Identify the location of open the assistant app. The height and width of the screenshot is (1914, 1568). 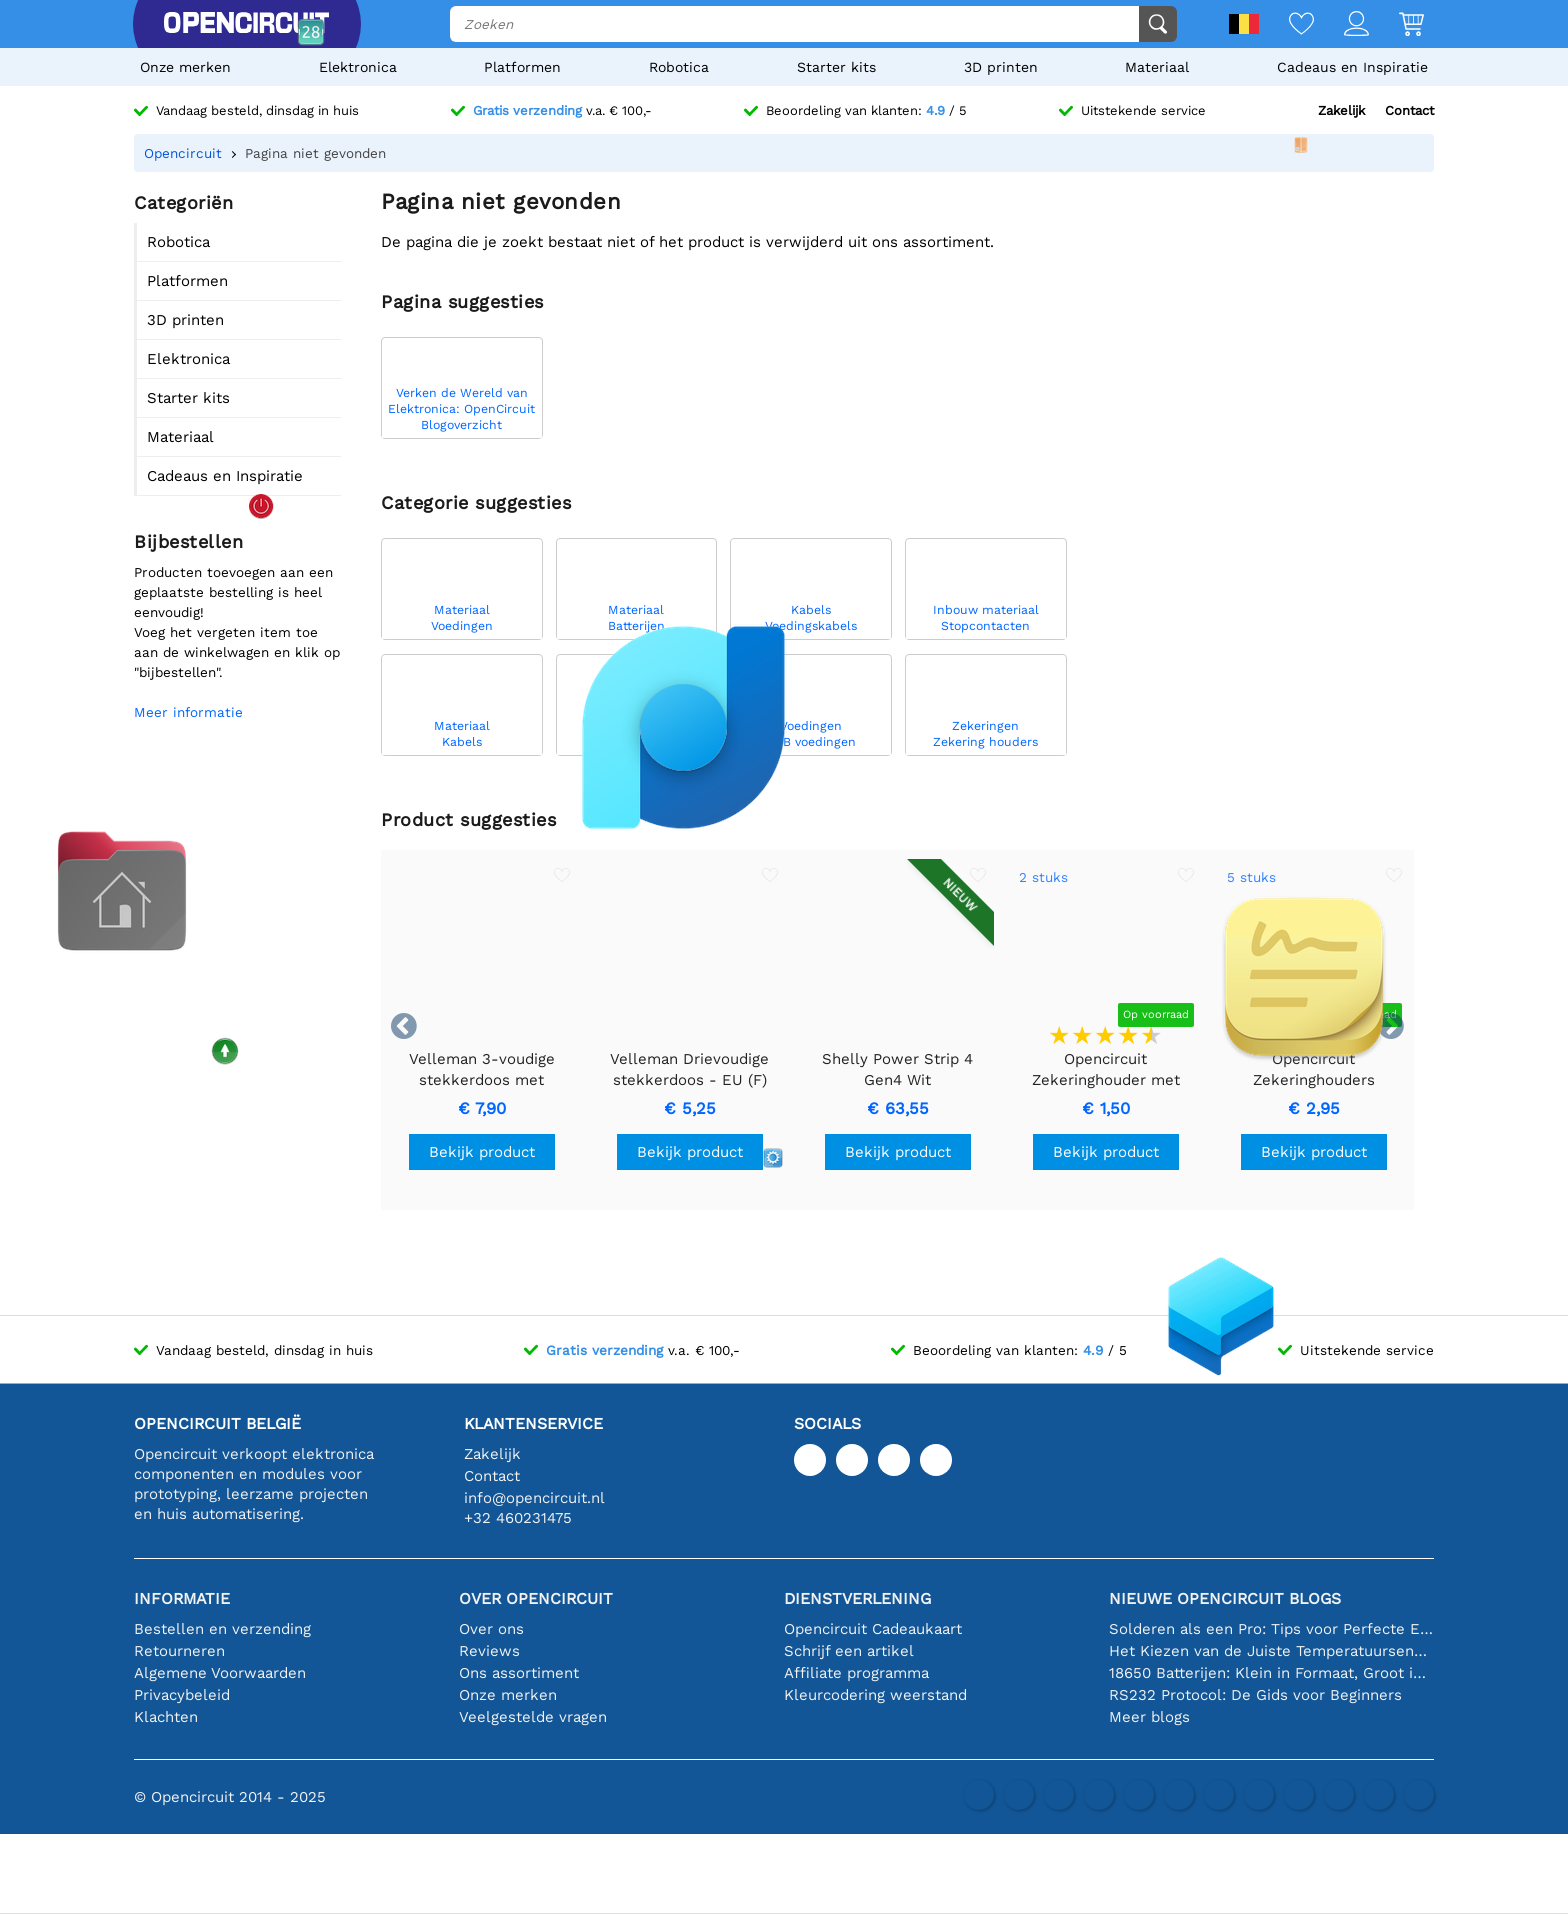
(1221, 1317).